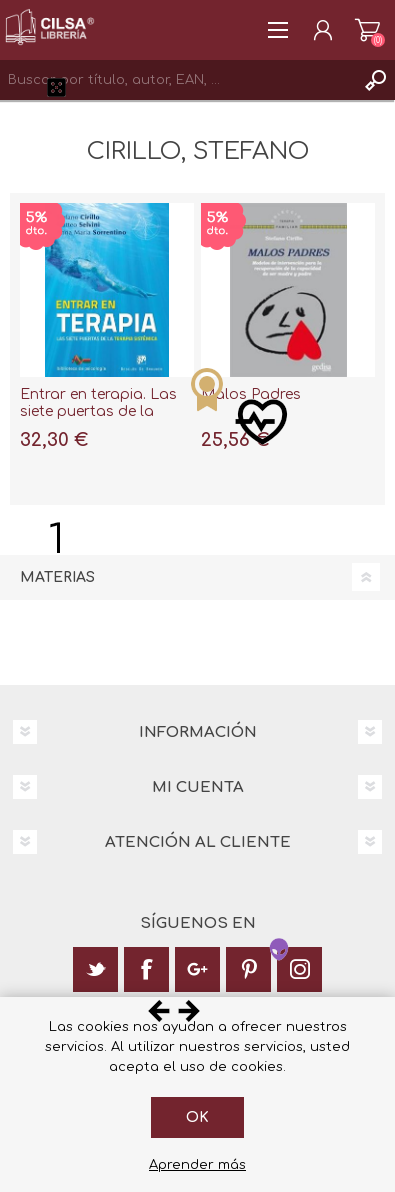 This screenshot has width=395, height=1192. What do you see at coordinates (56, 87) in the screenshot?
I see `randomize or shuffle content` at bounding box center [56, 87].